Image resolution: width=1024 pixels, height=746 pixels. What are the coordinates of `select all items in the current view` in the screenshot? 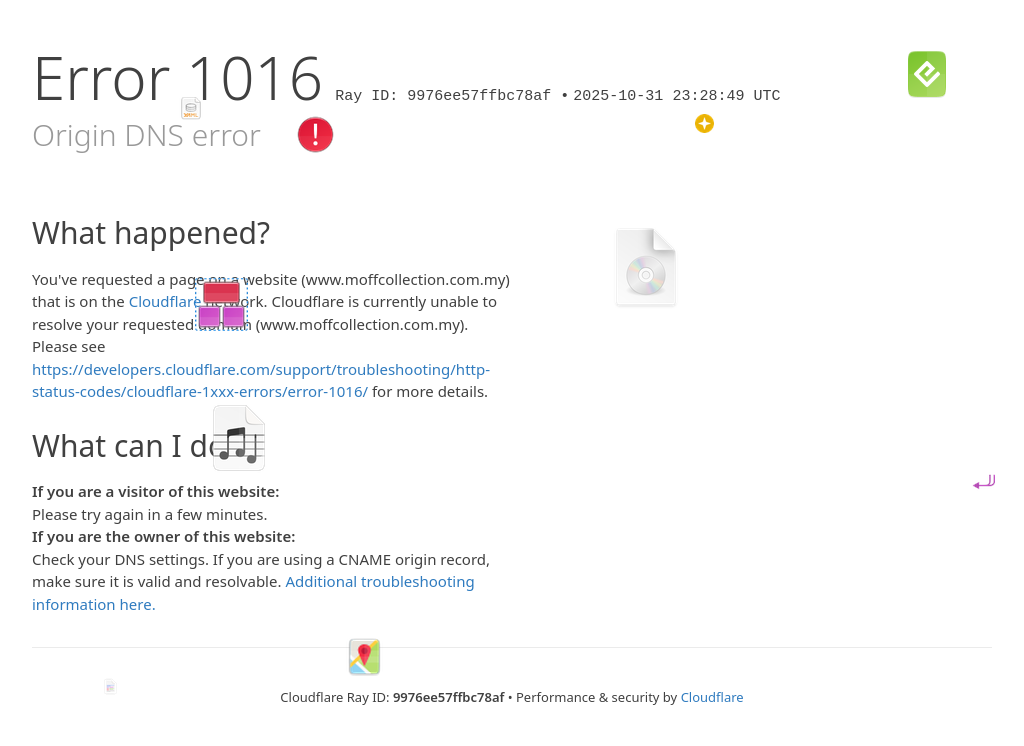 It's located at (221, 304).